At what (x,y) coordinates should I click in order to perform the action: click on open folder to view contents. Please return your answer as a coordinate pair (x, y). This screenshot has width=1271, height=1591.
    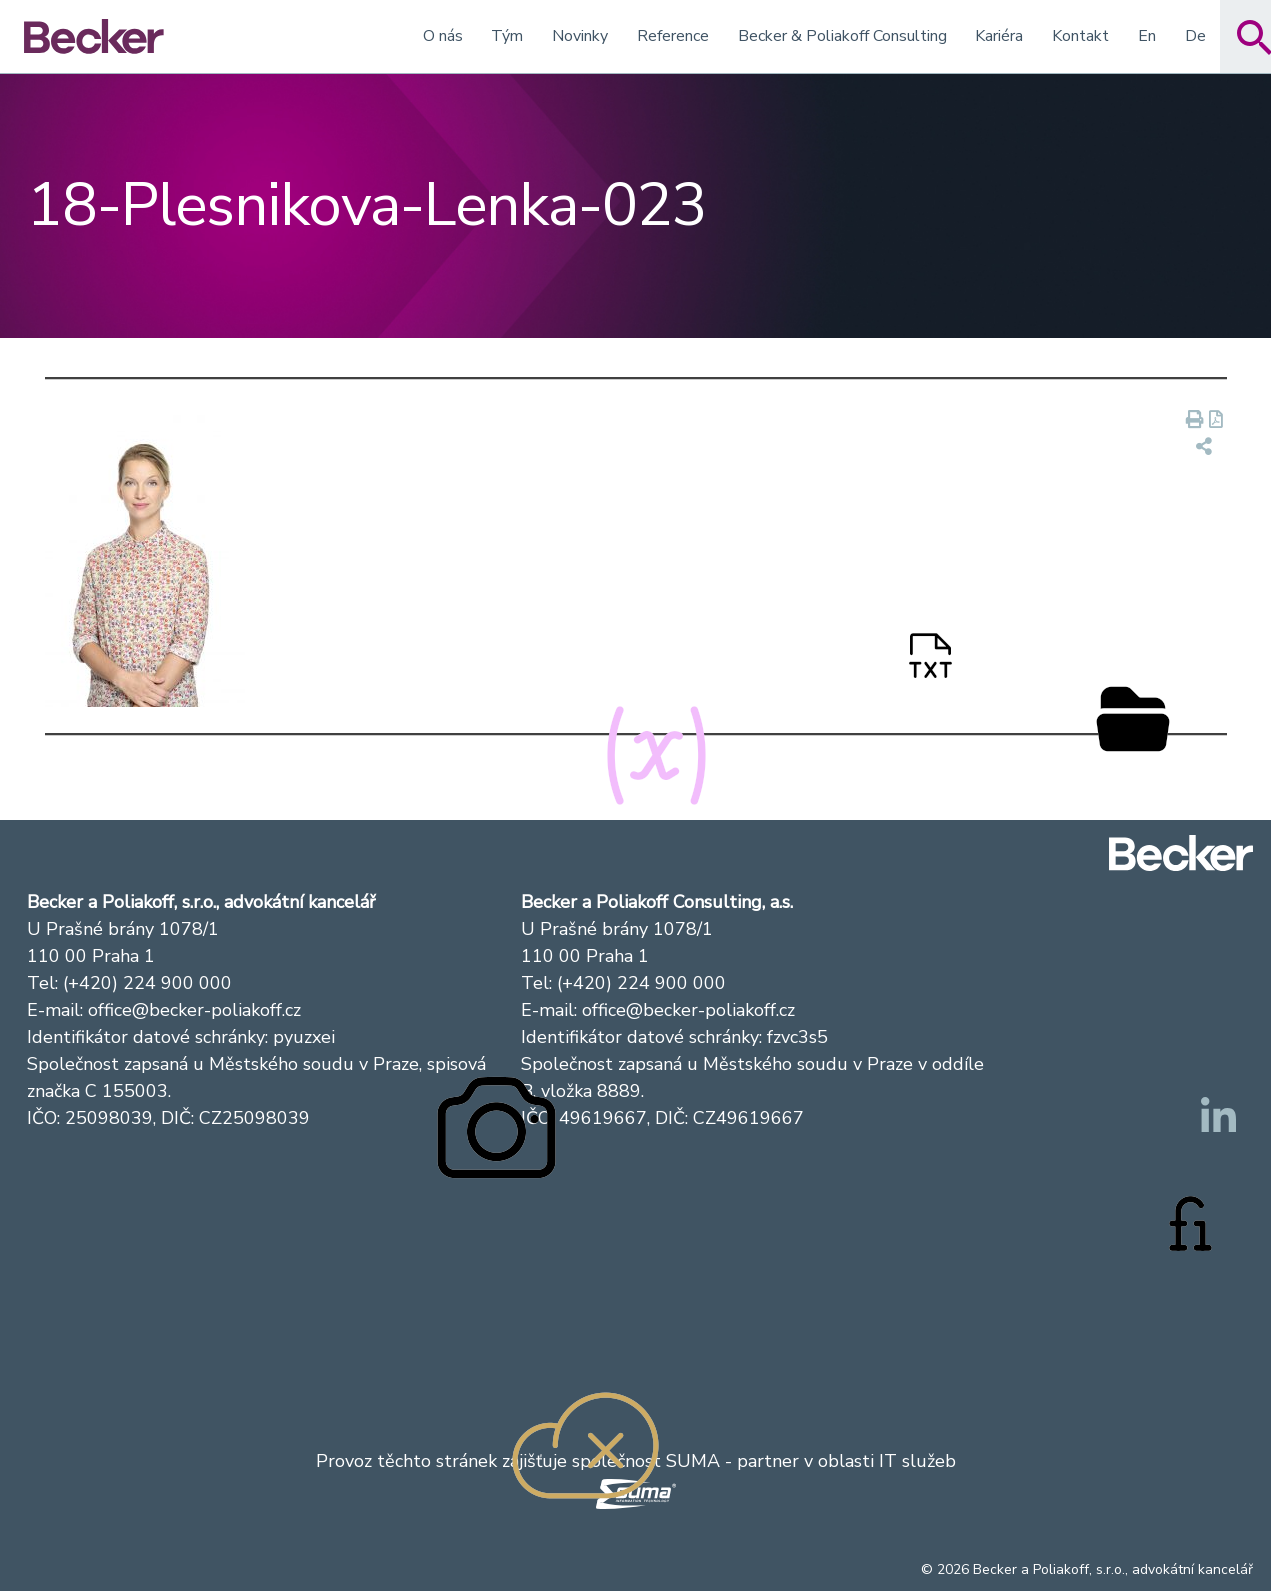
    Looking at the image, I should click on (1133, 719).